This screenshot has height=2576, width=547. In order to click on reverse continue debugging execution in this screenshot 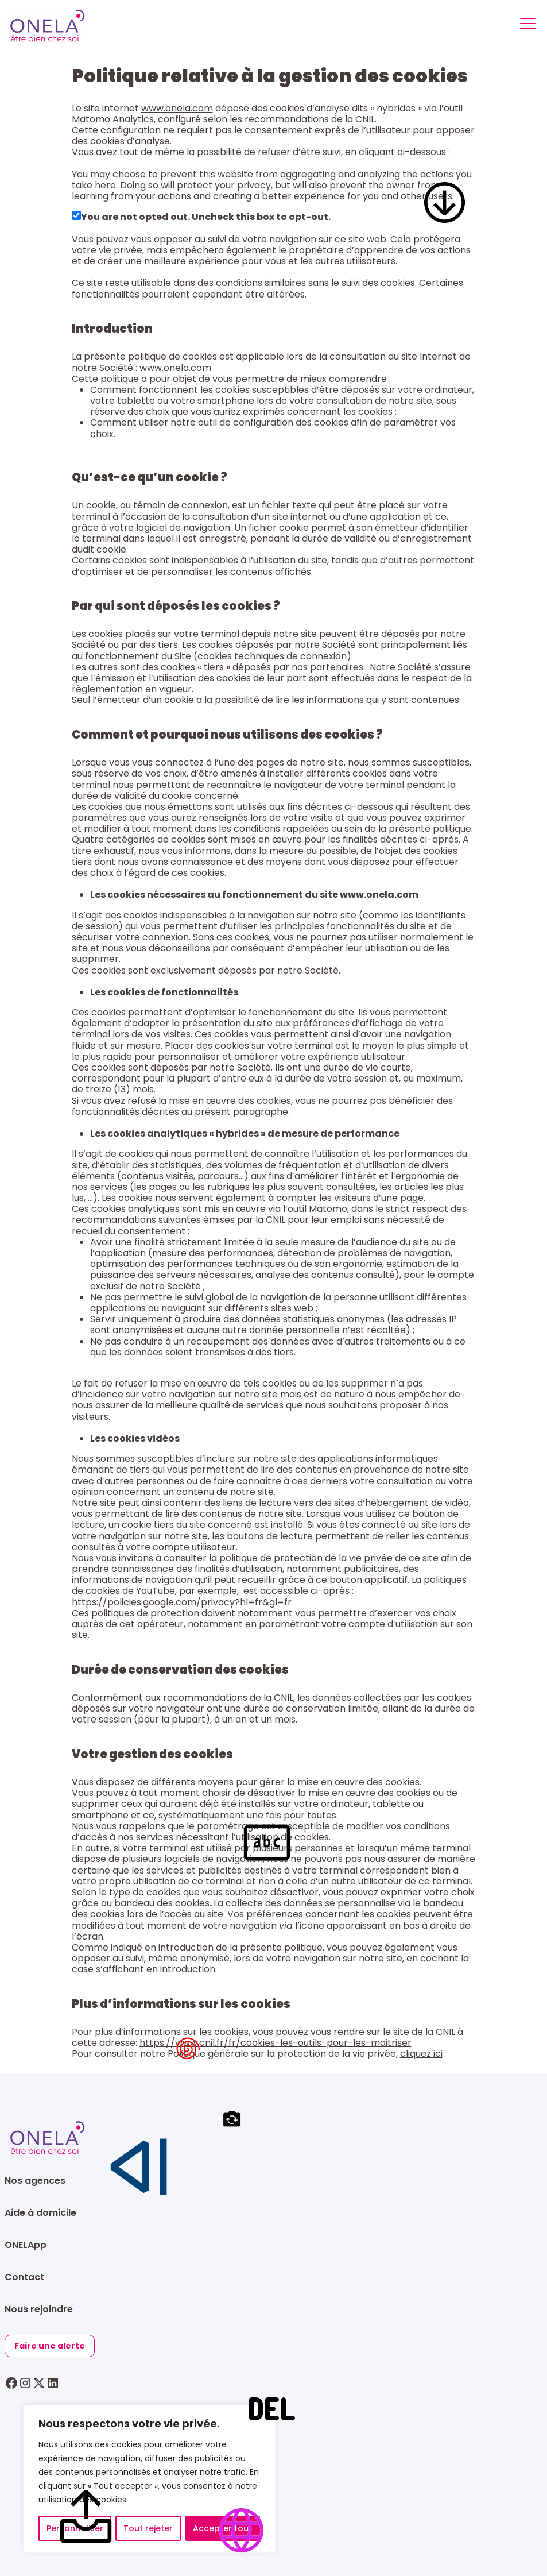, I will do `click(141, 2166)`.